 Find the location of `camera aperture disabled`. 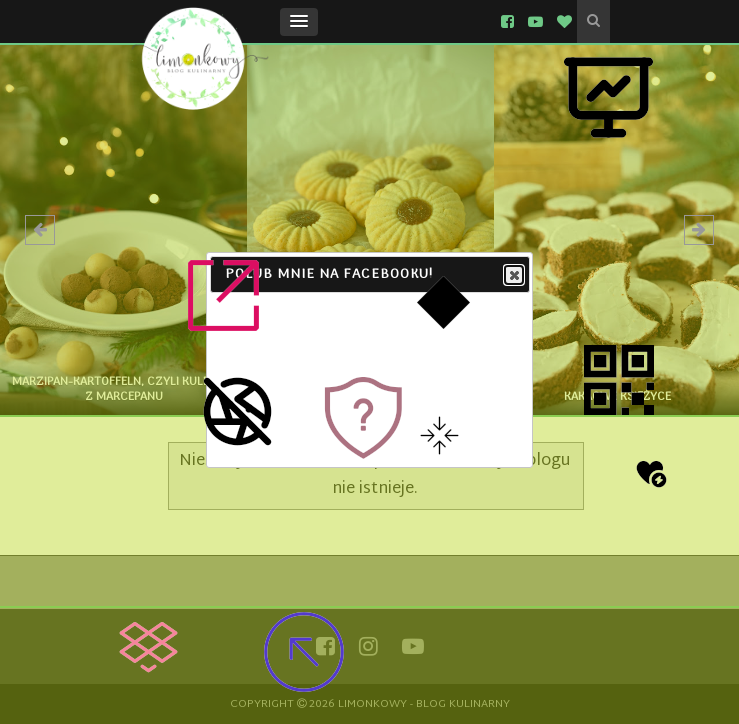

camera aperture disabled is located at coordinates (237, 411).